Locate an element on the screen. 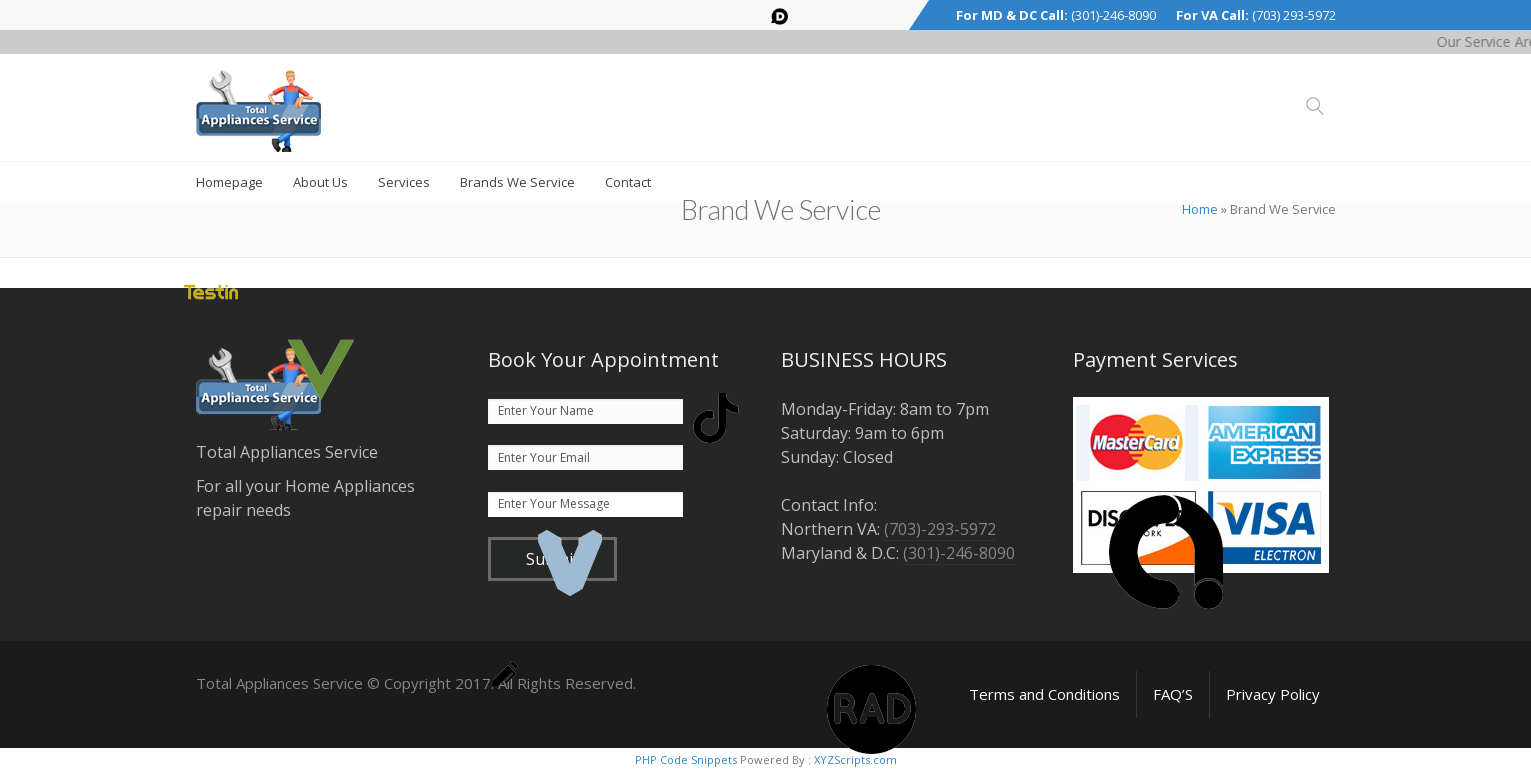 Image resolution: width=1531 pixels, height=772 pixels. edit or compose new content is located at coordinates (505, 674).